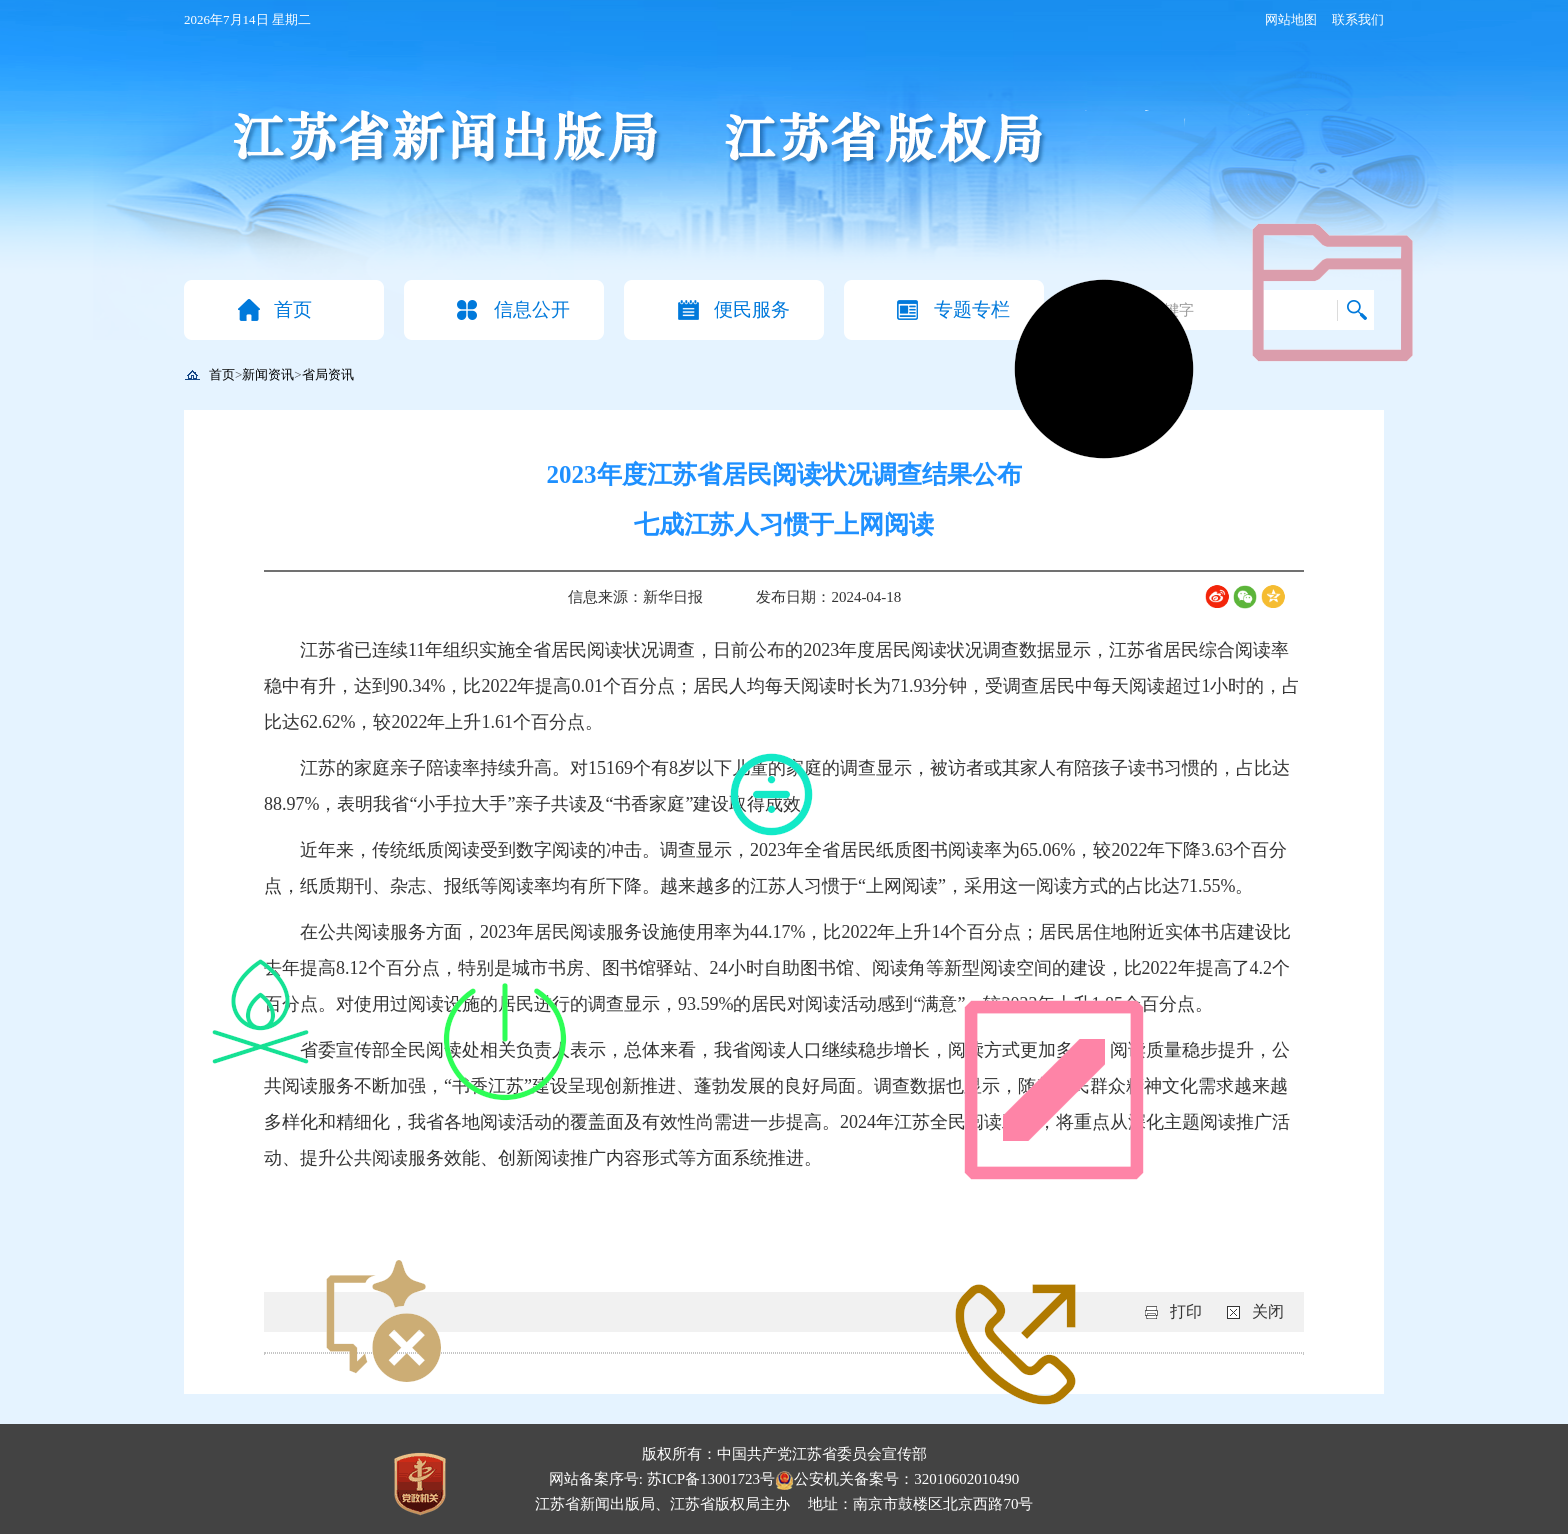  I want to click on indicates a file ignored in diff comparison, so click(1054, 1090).